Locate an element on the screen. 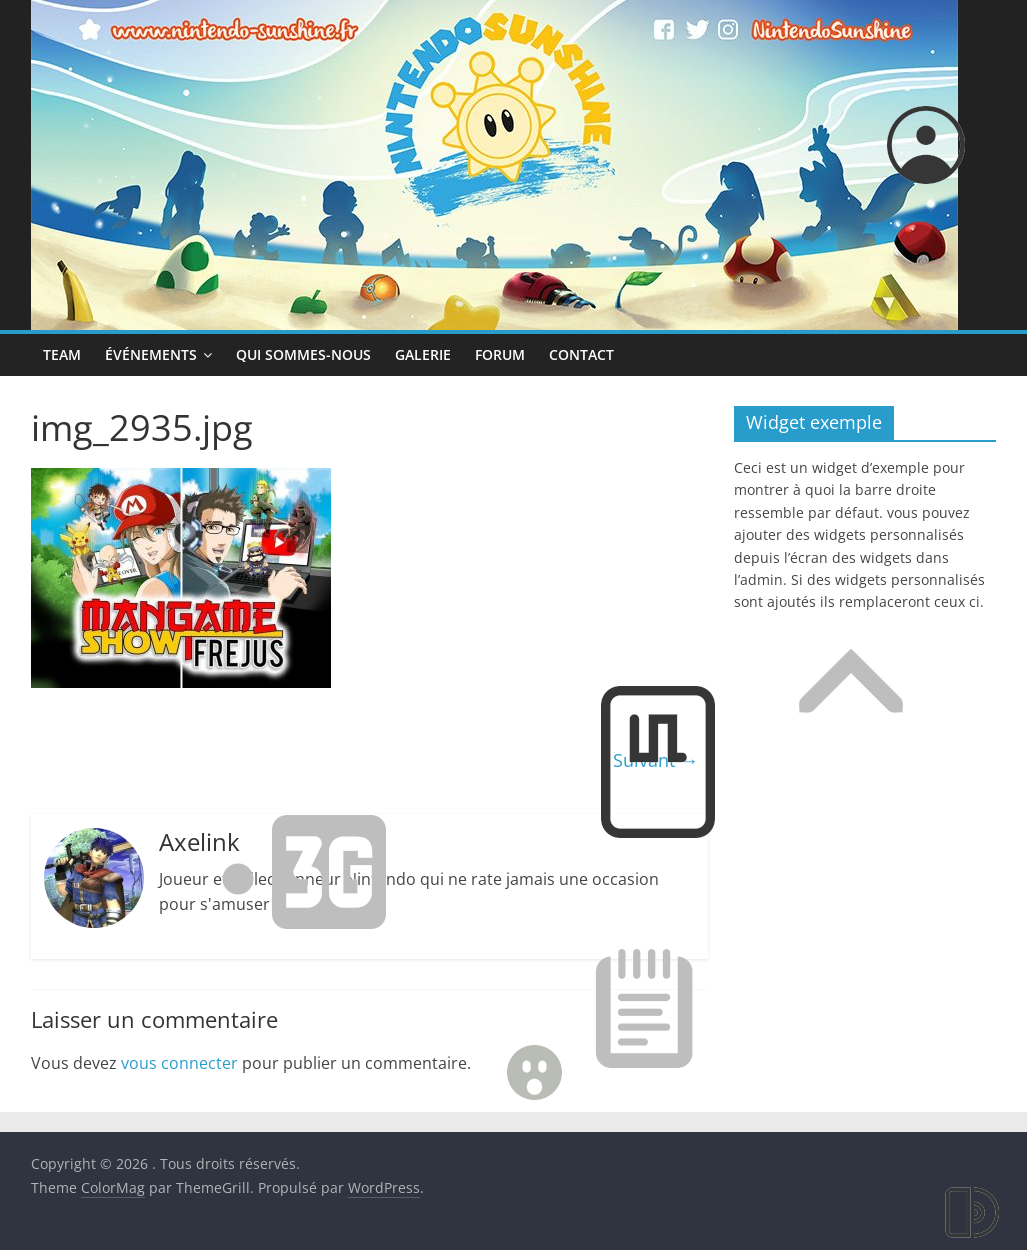 This screenshot has height=1250, width=1027. view unplayed albums in your music library is located at coordinates (970, 1212).